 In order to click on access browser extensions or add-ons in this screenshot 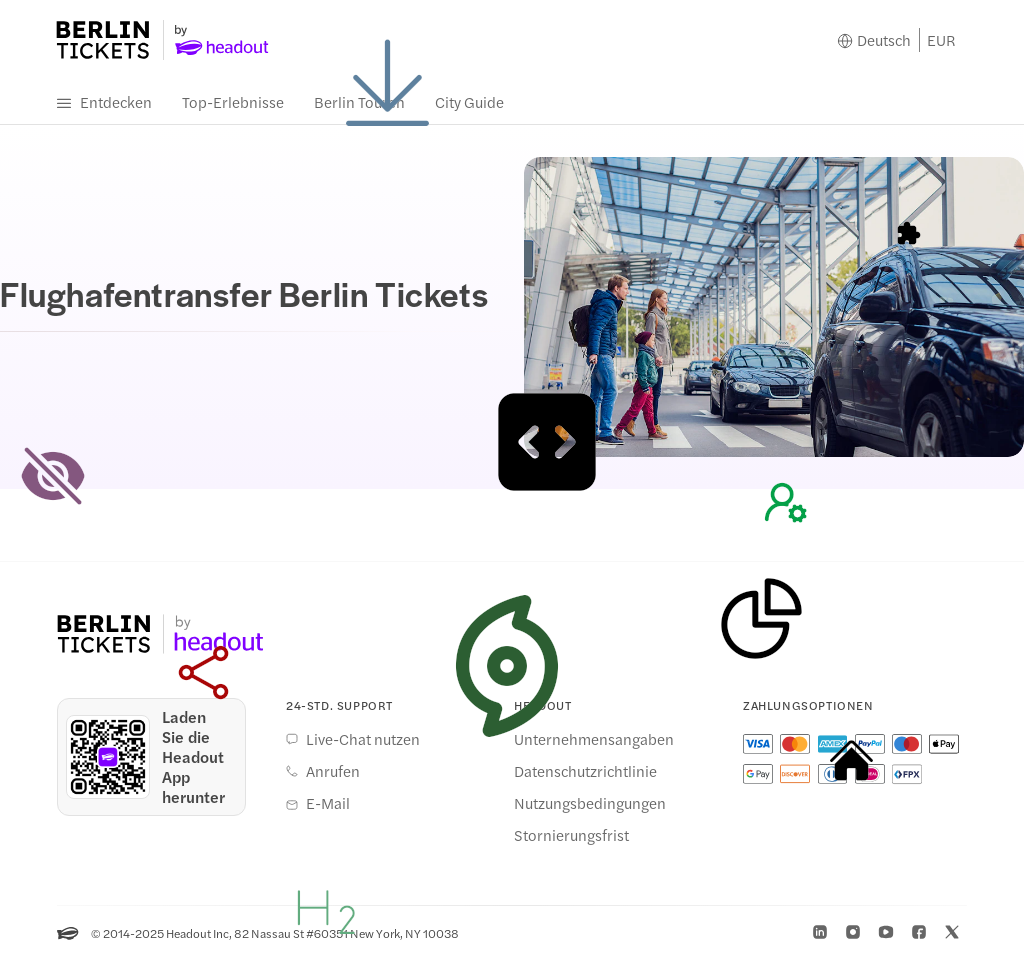, I will do `click(909, 233)`.